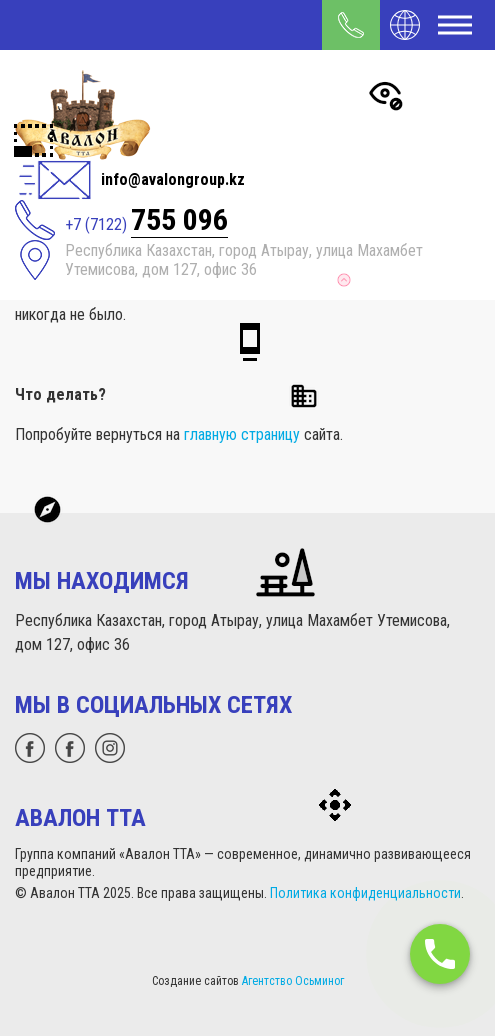 Image resolution: width=495 pixels, height=1036 pixels. Describe the element at coordinates (250, 342) in the screenshot. I see `dock your device to a charging station` at that location.